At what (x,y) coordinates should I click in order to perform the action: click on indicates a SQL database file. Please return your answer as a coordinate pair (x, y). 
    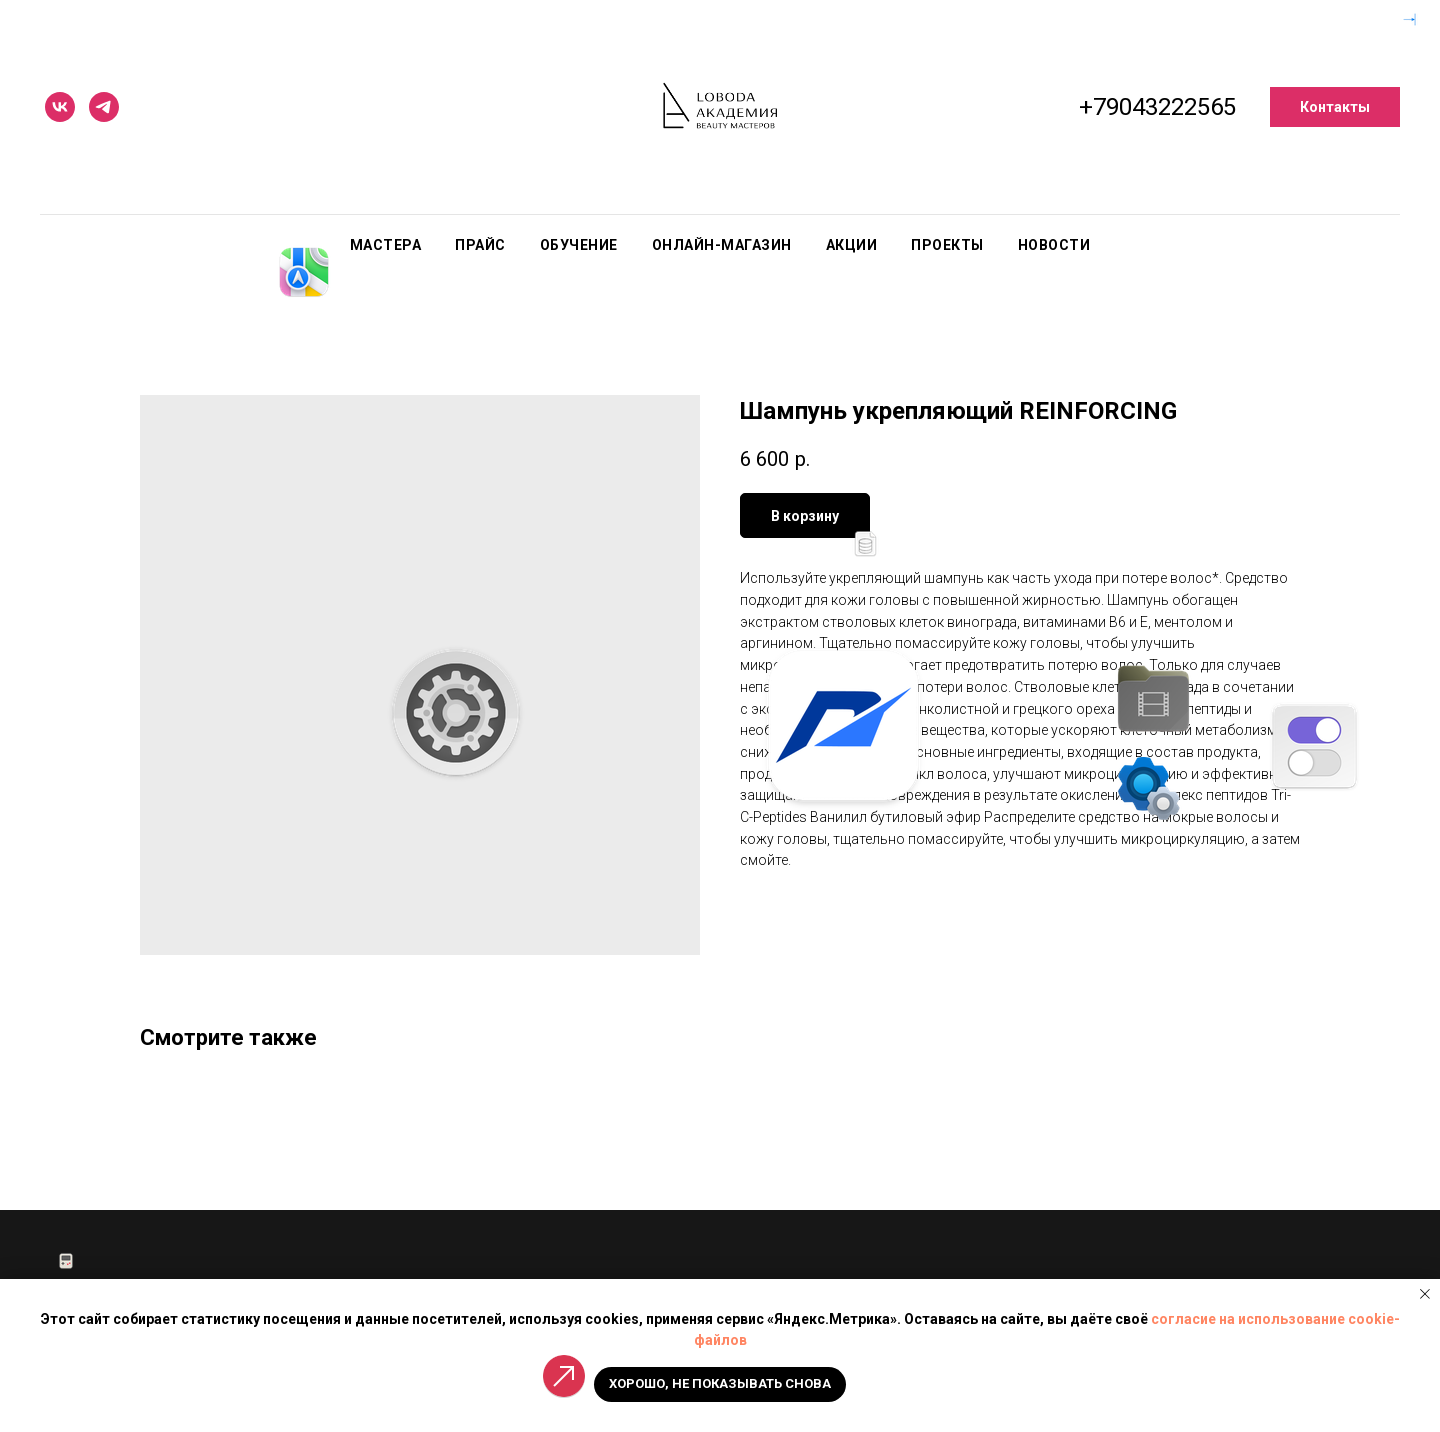
    Looking at the image, I should click on (865, 543).